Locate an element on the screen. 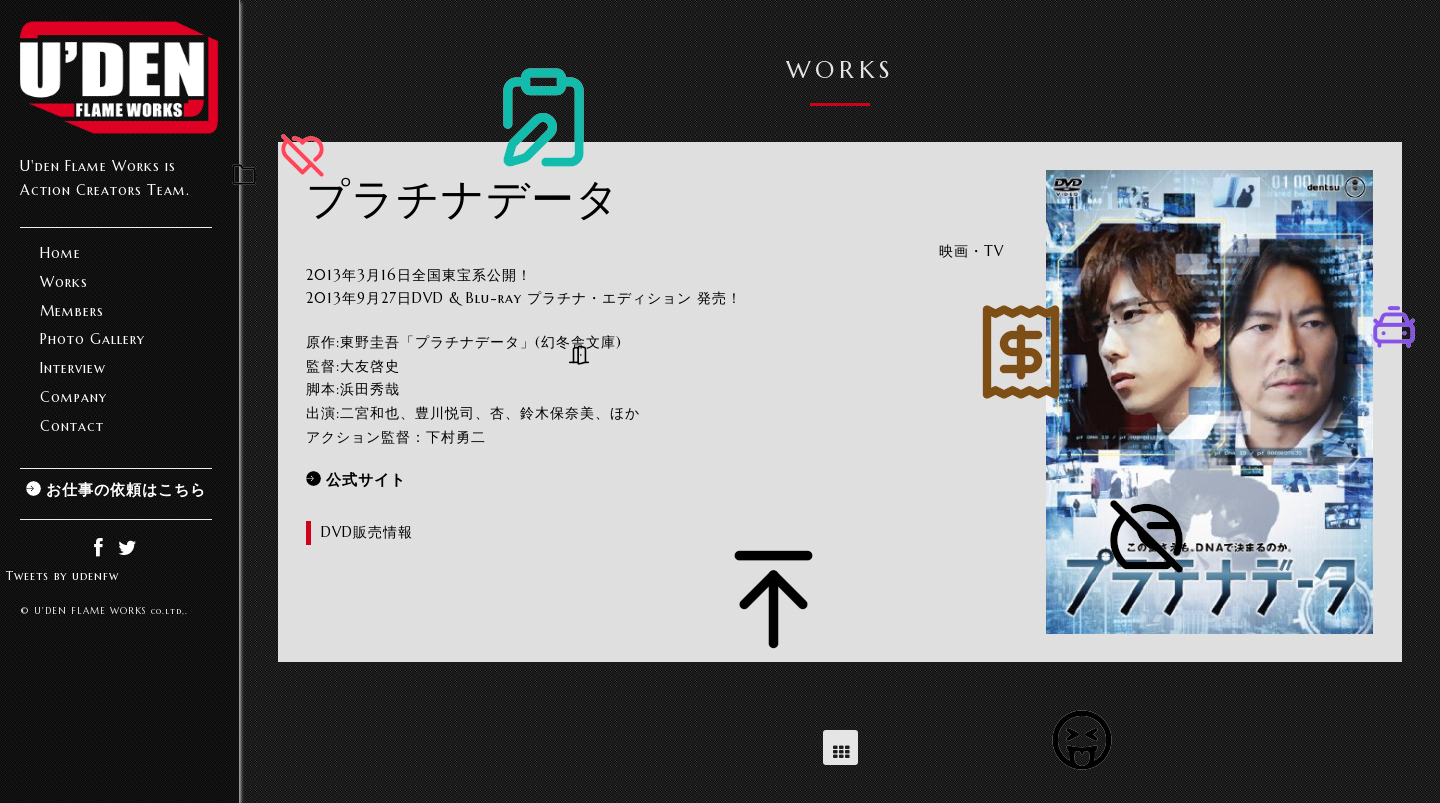  log out or exit the application is located at coordinates (579, 355).